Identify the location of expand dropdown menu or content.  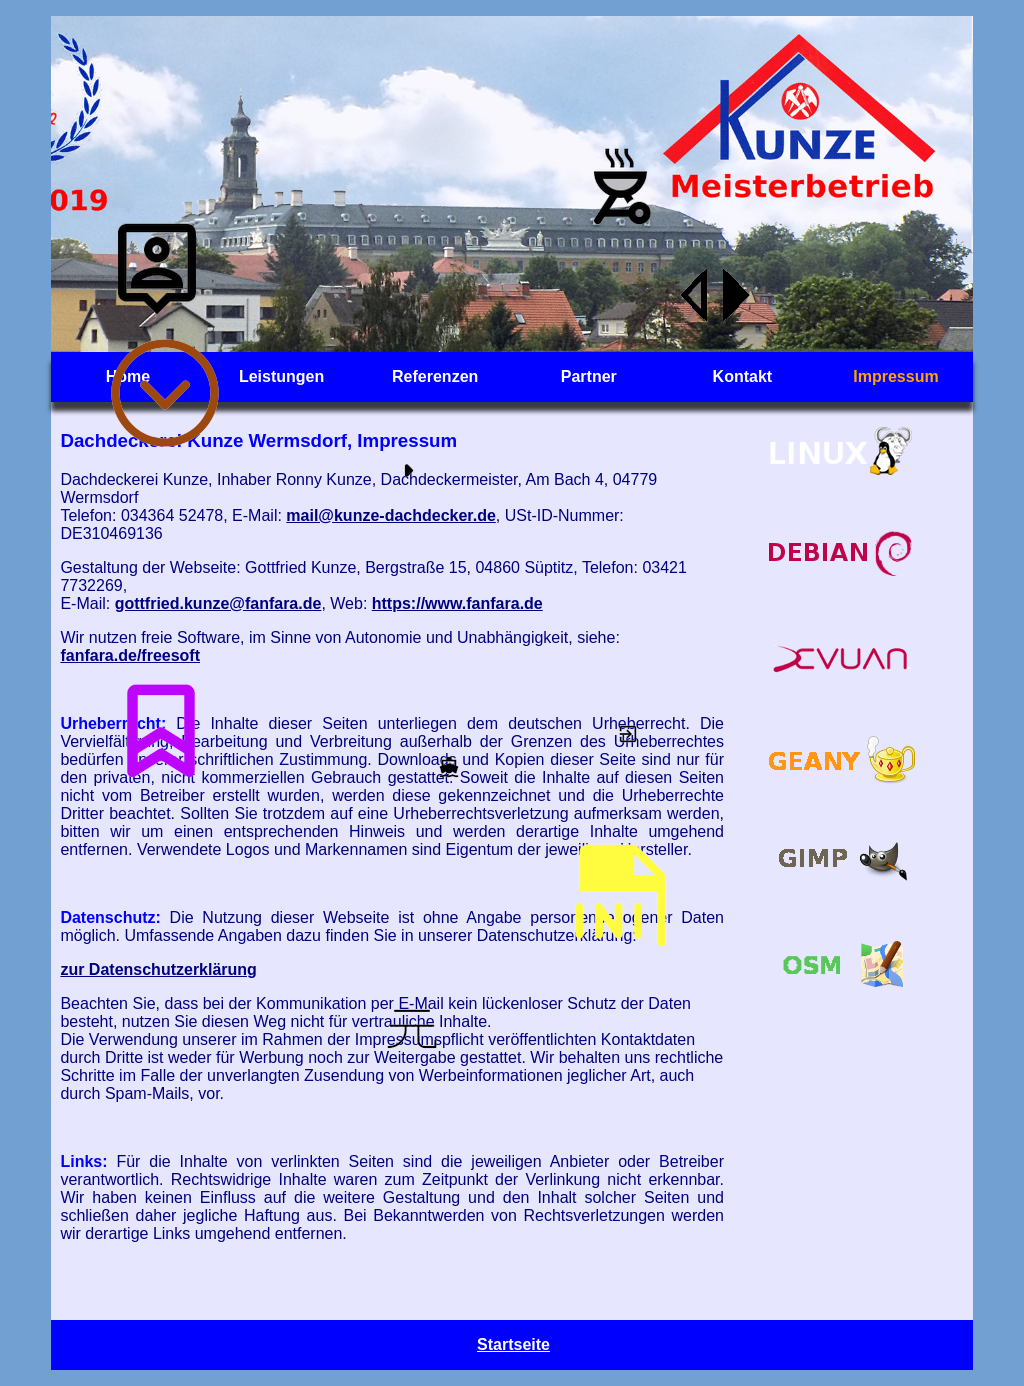
(165, 393).